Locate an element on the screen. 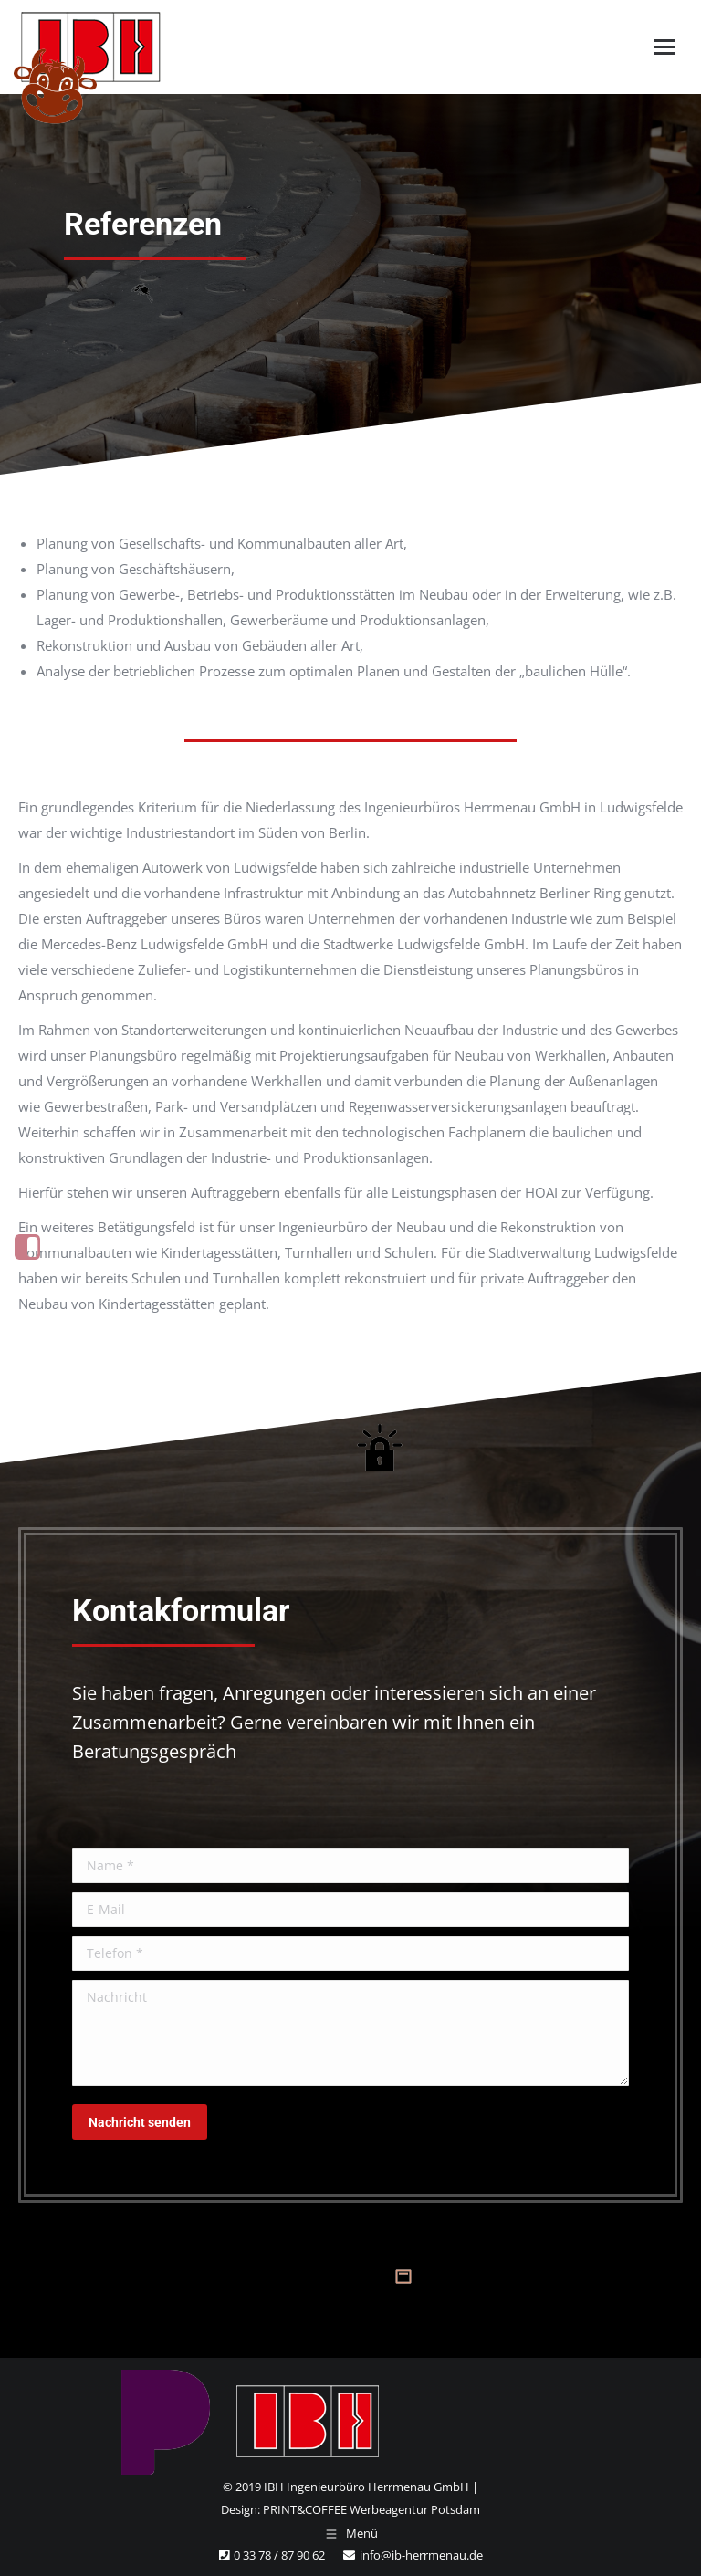 This screenshot has width=701, height=2576. link to Gerrit code review platform is located at coordinates (142, 293).